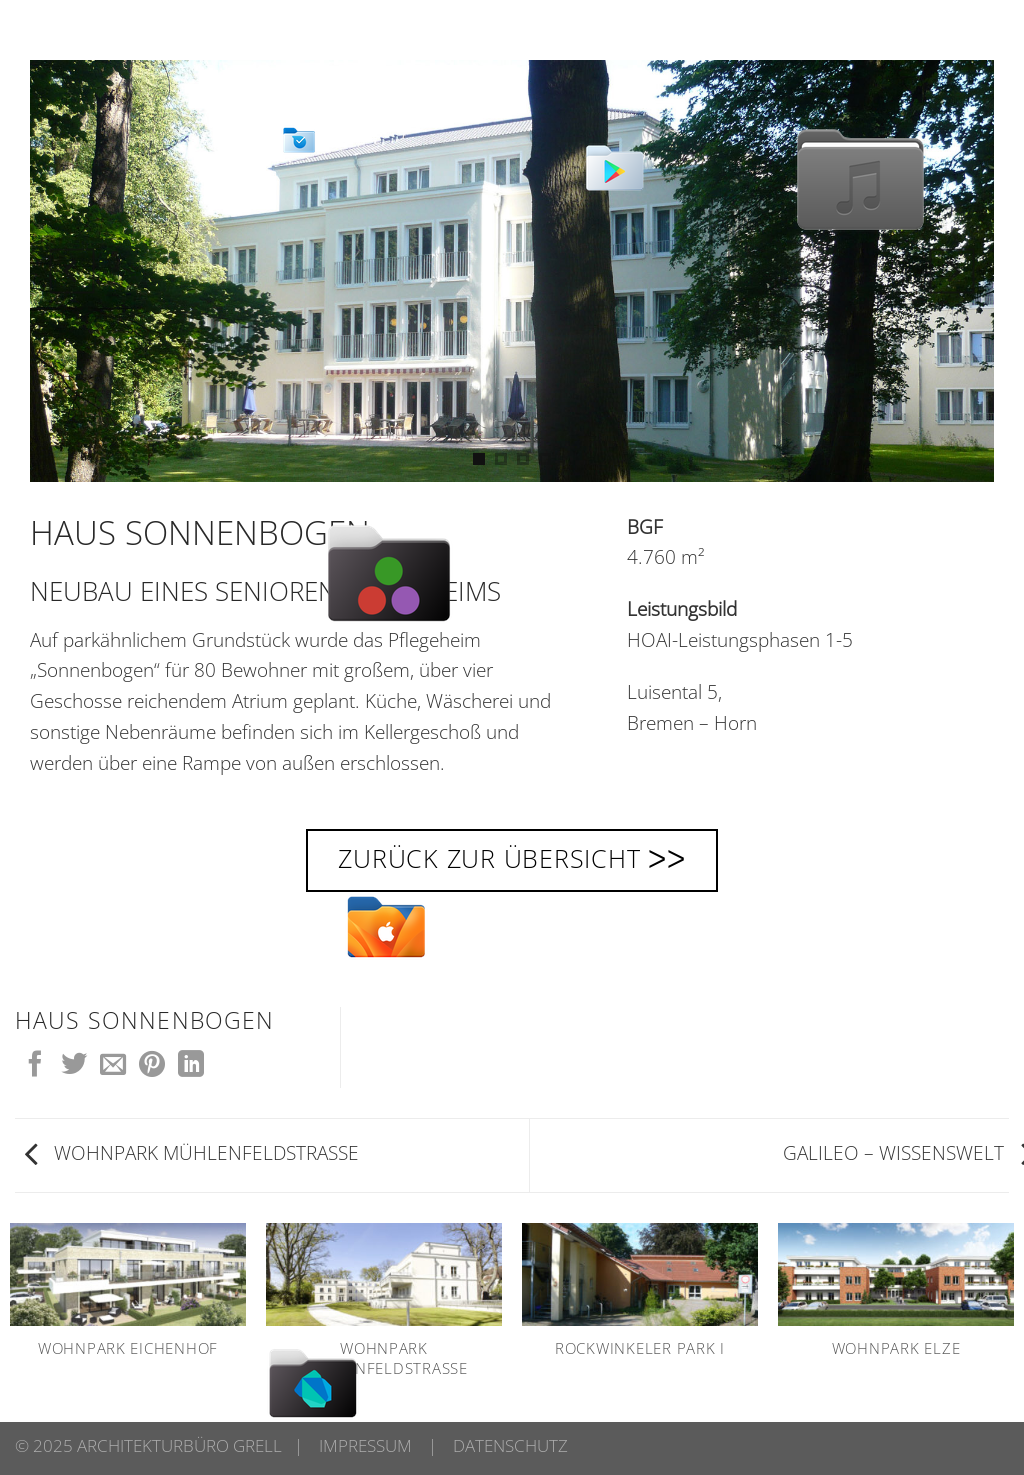  What do you see at coordinates (386, 929) in the screenshot?
I see `open mac os ventura system folder` at bounding box center [386, 929].